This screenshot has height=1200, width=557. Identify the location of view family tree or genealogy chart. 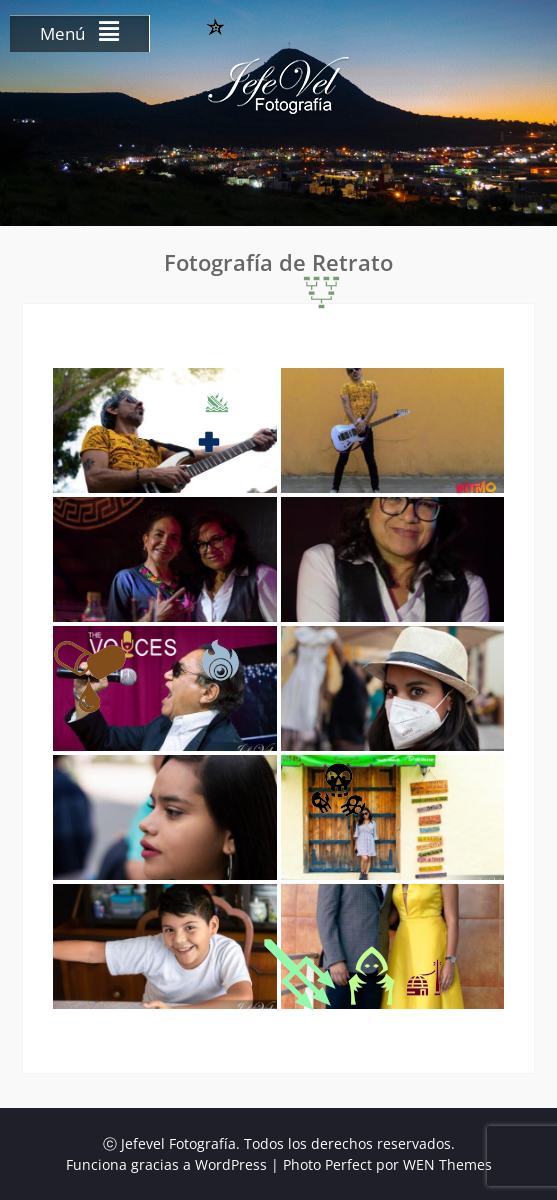
(321, 292).